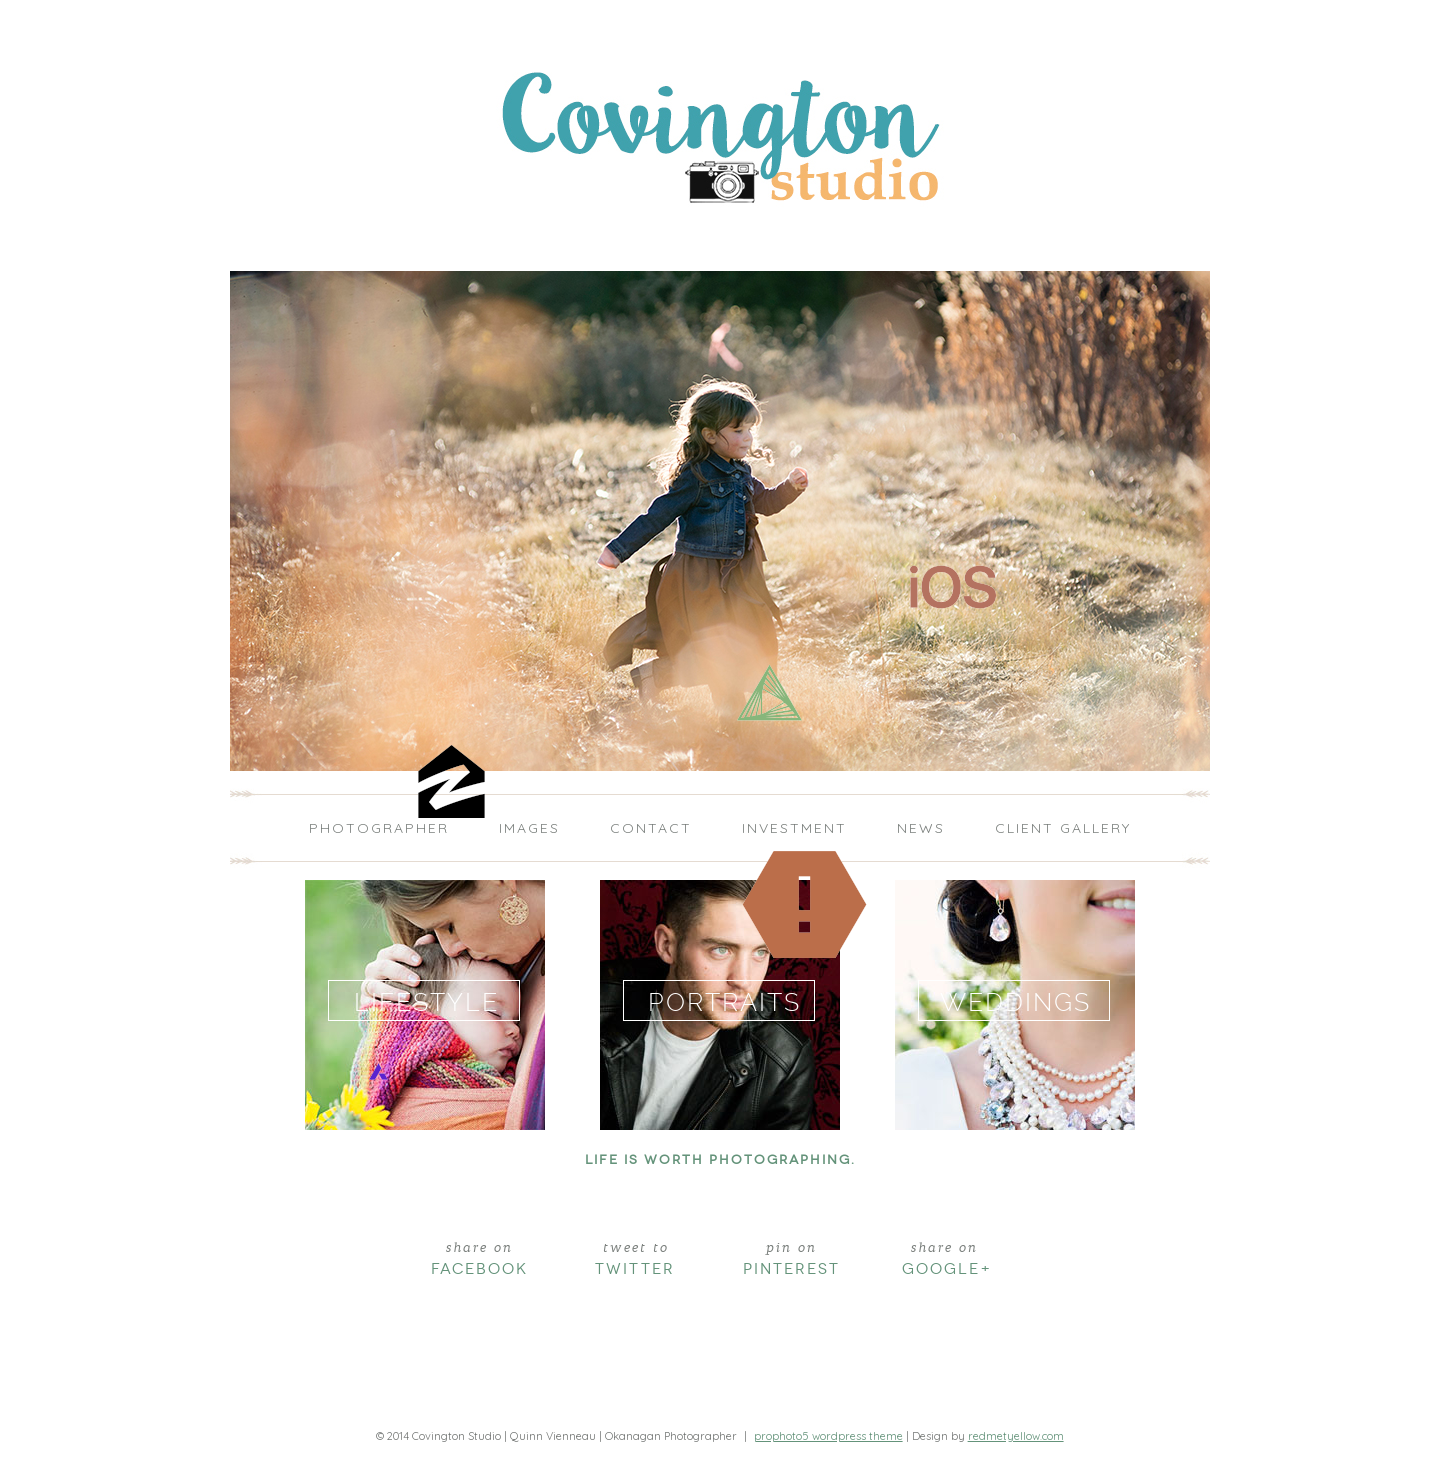  What do you see at coordinates (953, 587) in the screenshot?
I see `indicates iOS platform compatibility` at bounding box center [953, 587].